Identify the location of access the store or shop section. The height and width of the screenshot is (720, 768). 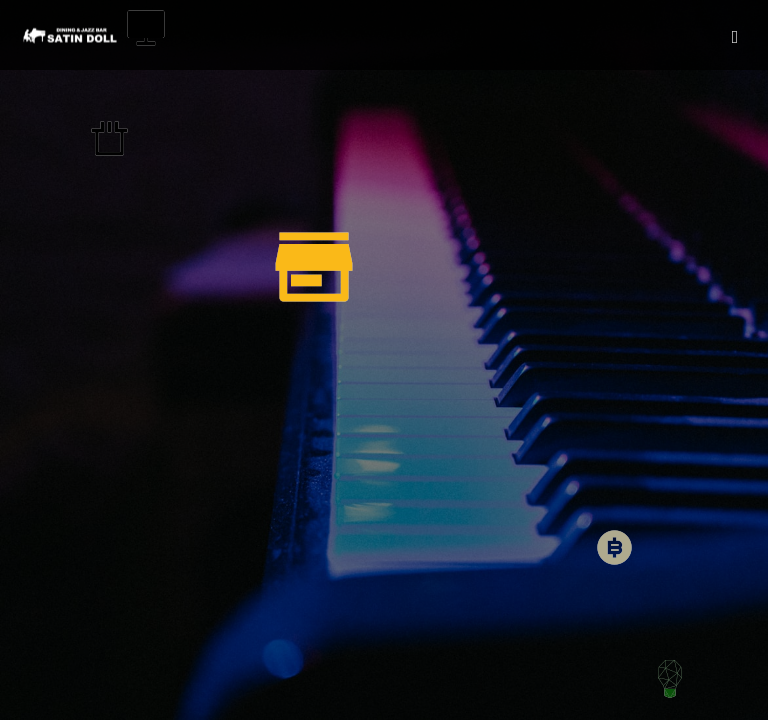
(314, 267).